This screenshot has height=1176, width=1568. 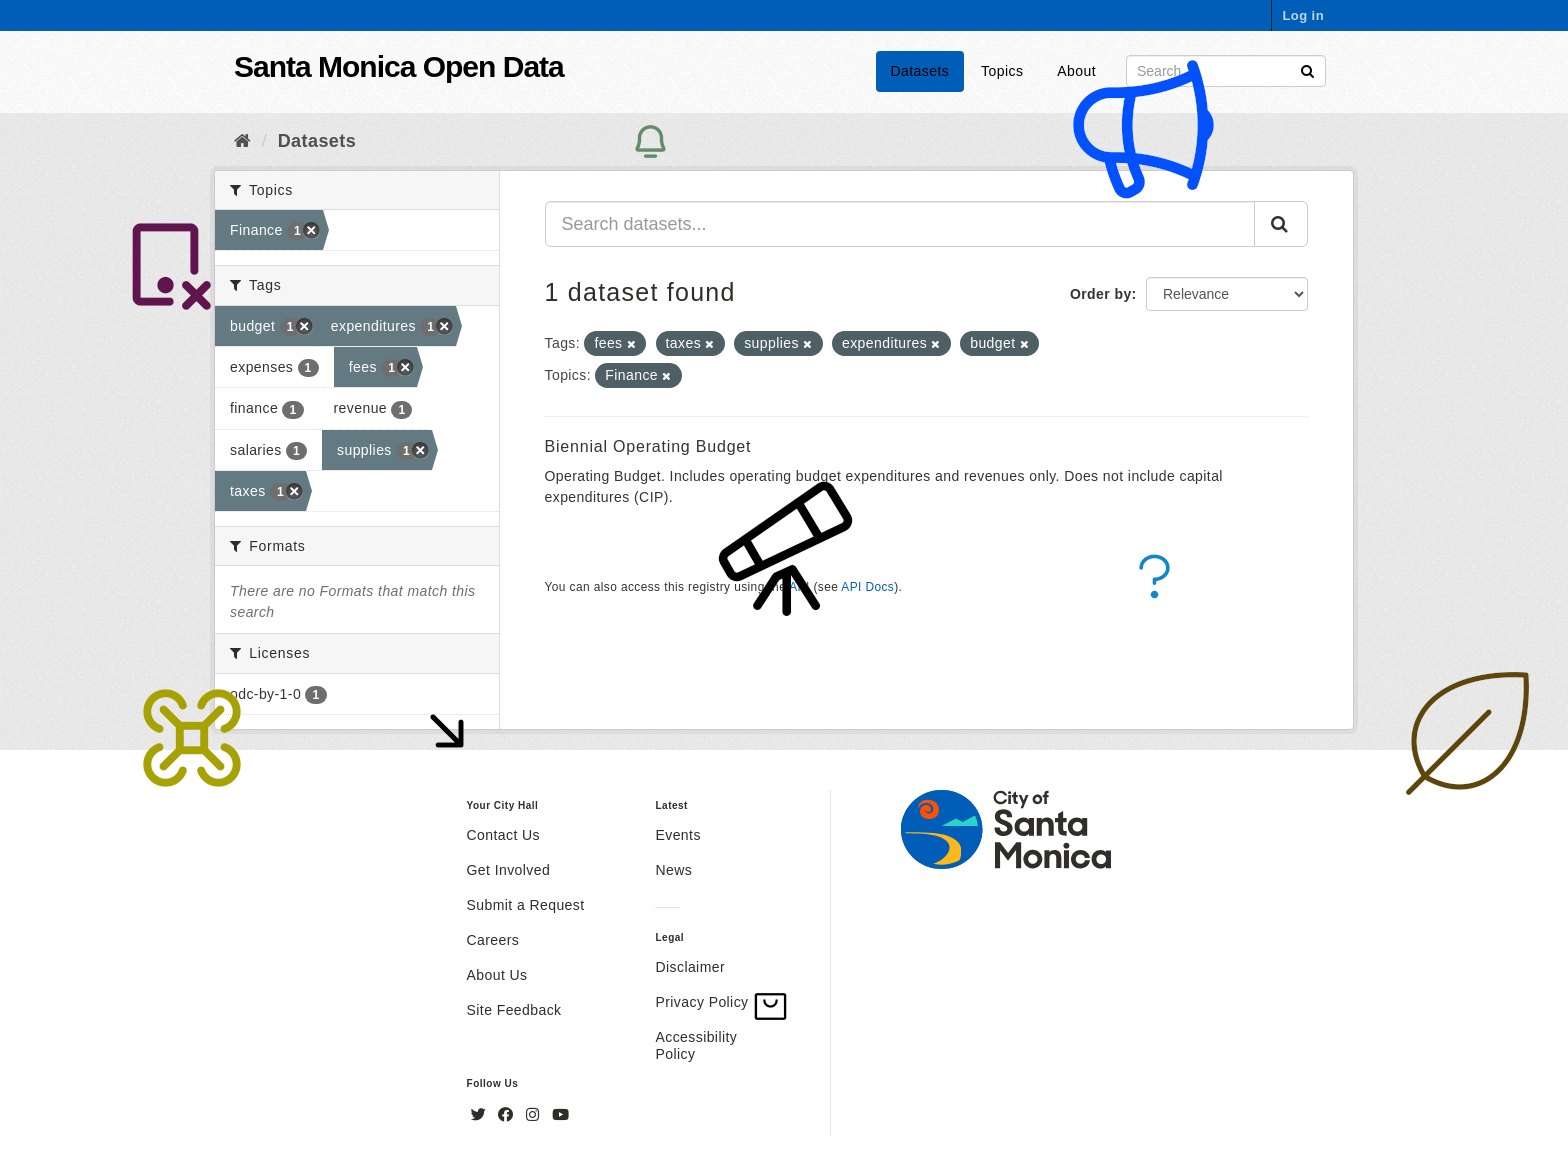 What do you see at coordinates (650, 141) in the screenshot?
I see `view notifications` at bounding box center [650, 141].